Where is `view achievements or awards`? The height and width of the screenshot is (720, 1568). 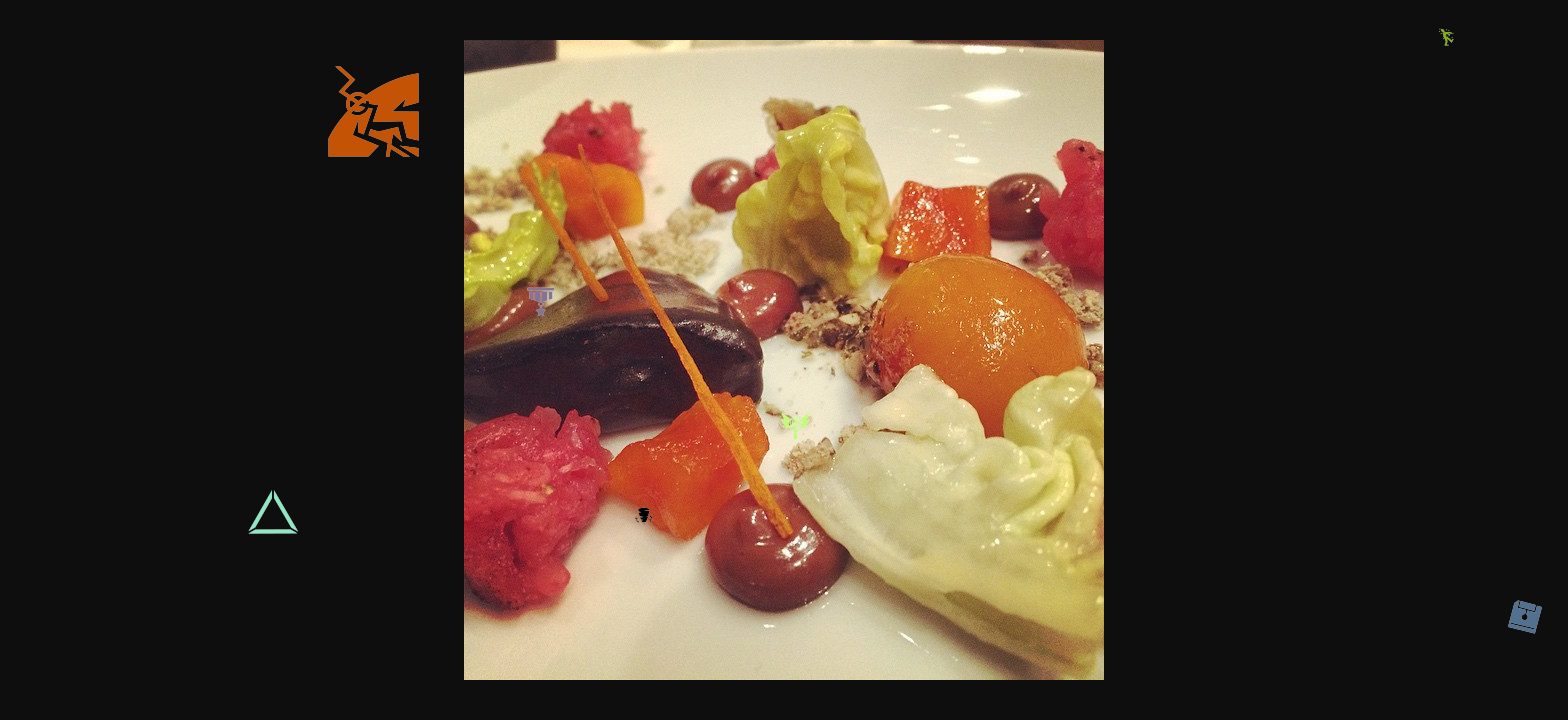 view achievements or awards is located at coordinates (541, 302).